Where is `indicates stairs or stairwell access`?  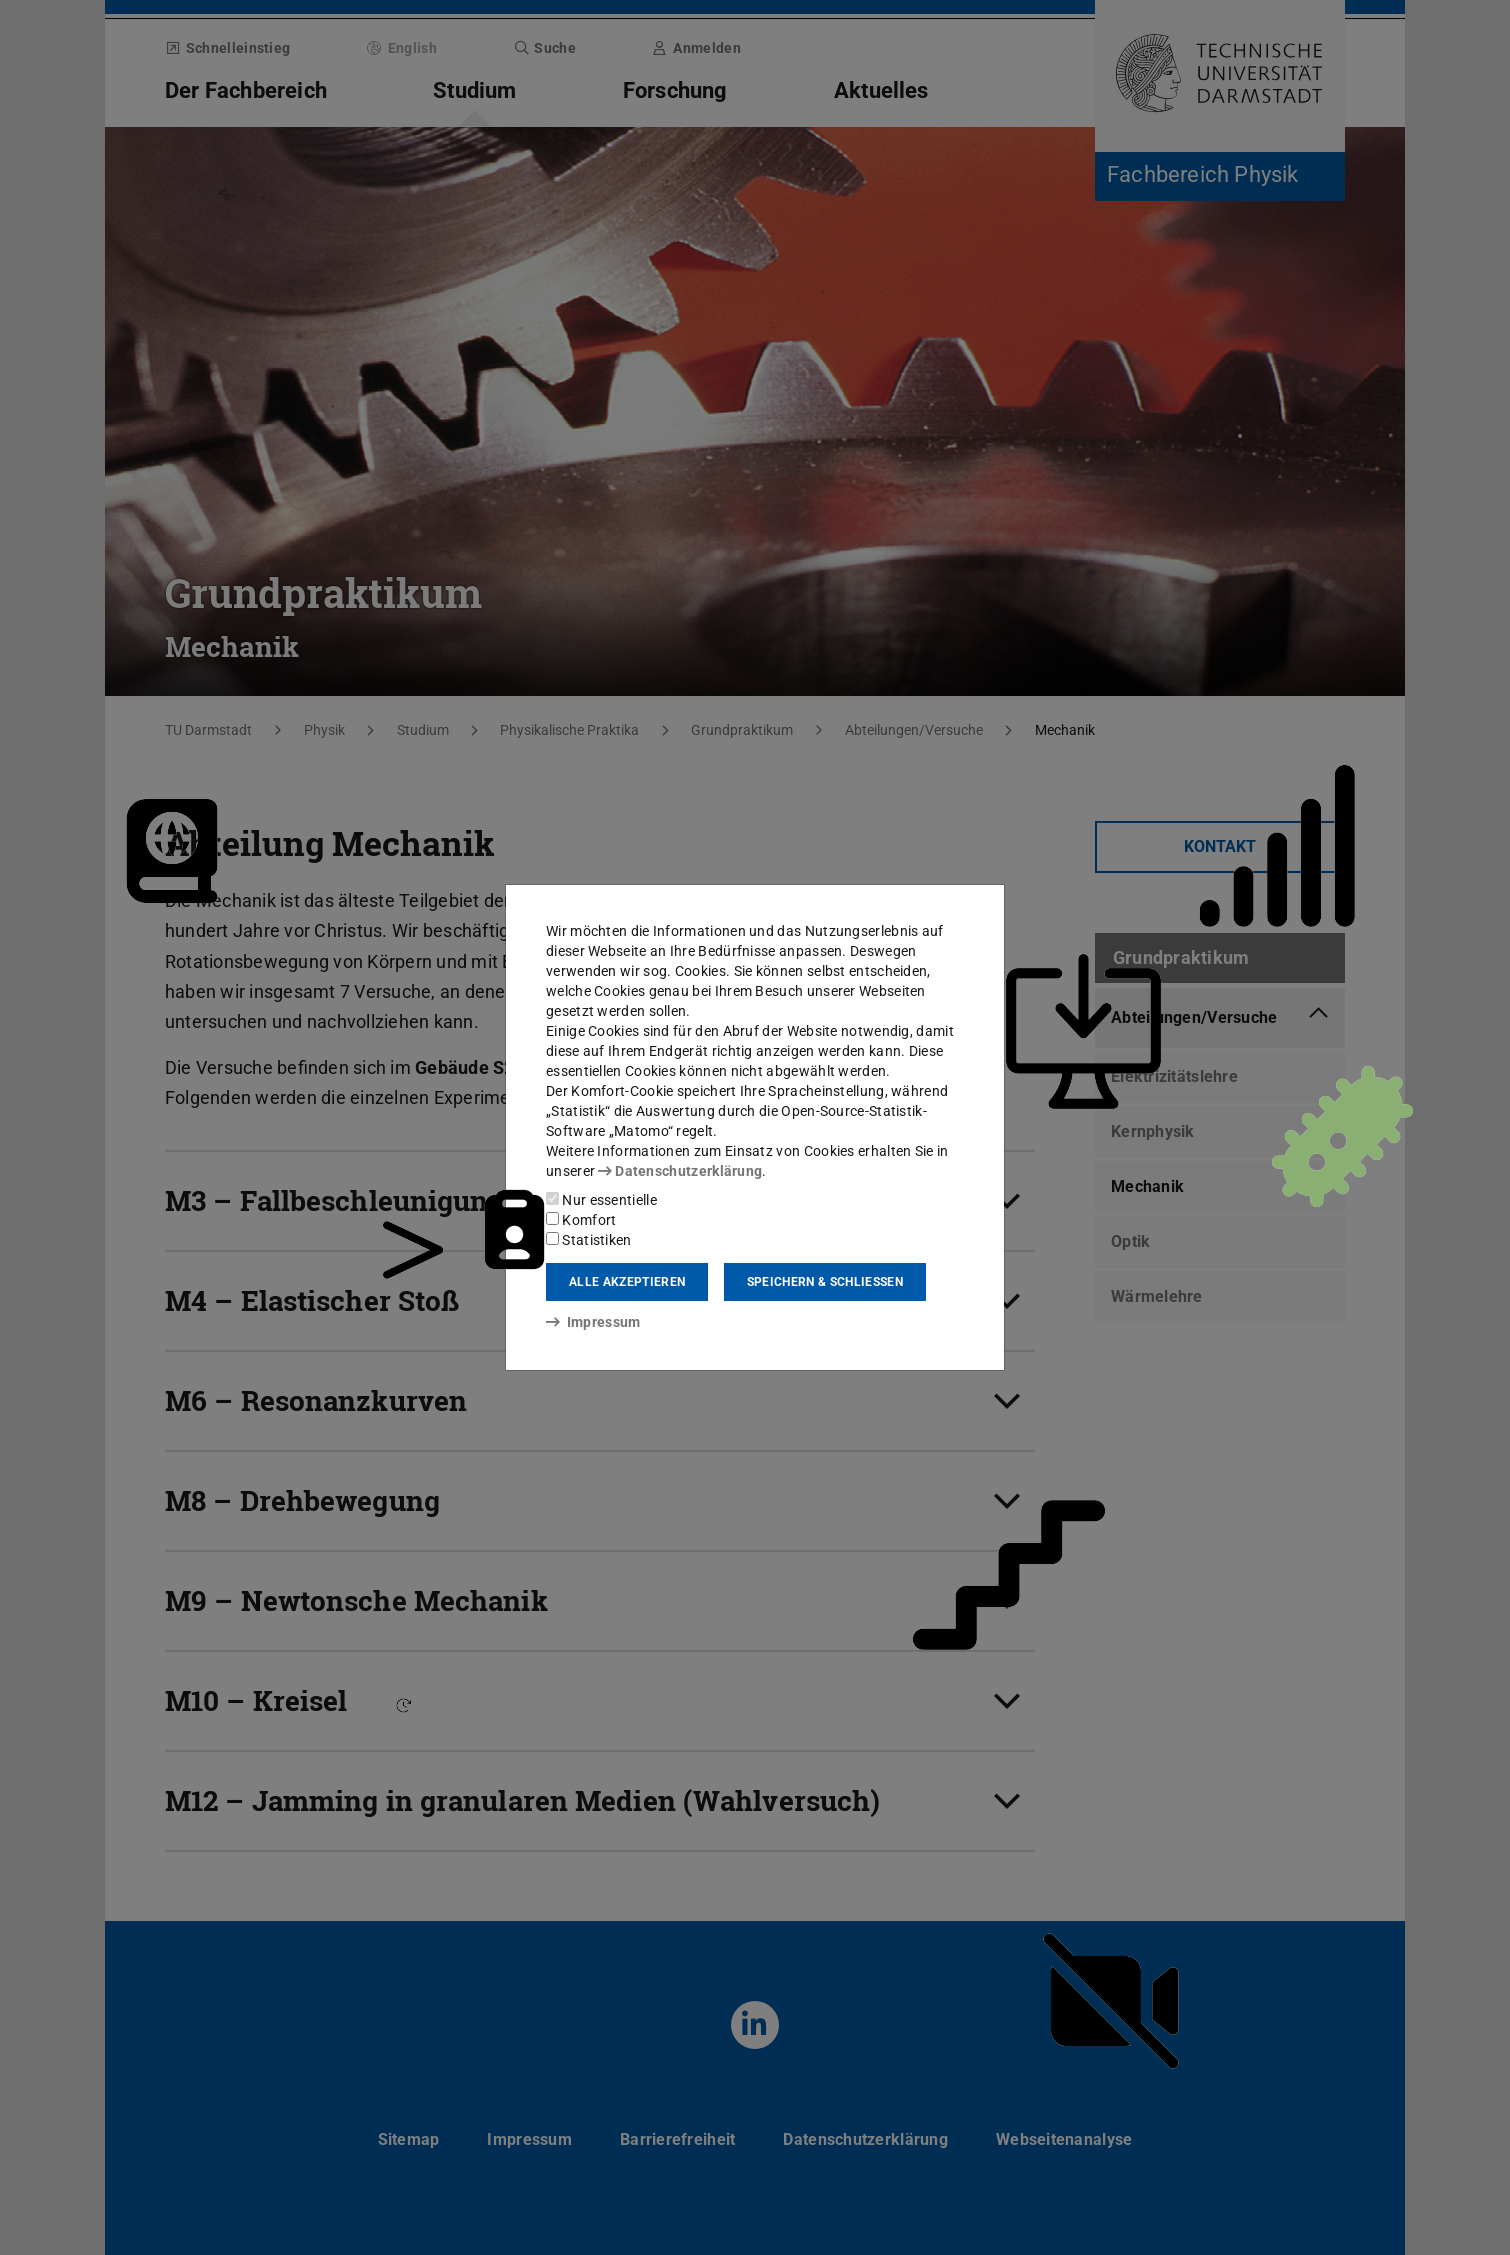 indicates stairs or stairwell access is located at coordinates (1009, 1575).